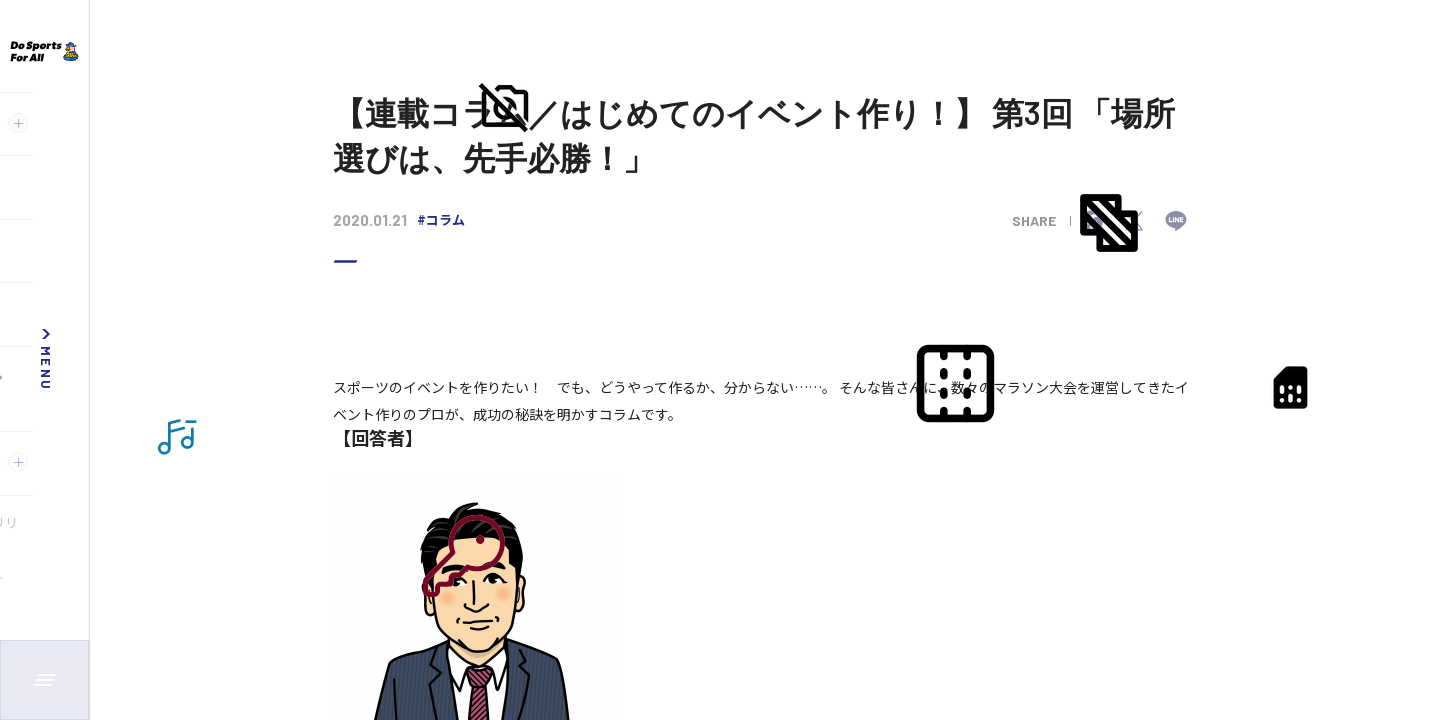  I want to click on access account security settings, so click(464, 556).